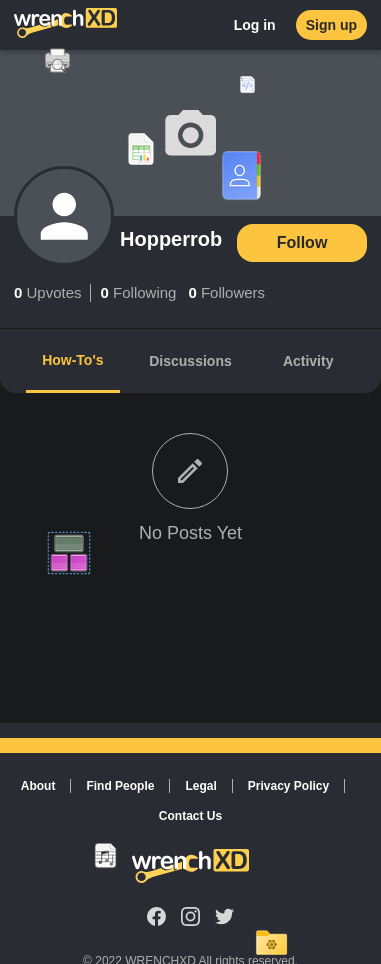 The image size is (381, 964). Describe the element at coordinates (69, 553) in the screenshot. I see `select all items in the current view` at that location.